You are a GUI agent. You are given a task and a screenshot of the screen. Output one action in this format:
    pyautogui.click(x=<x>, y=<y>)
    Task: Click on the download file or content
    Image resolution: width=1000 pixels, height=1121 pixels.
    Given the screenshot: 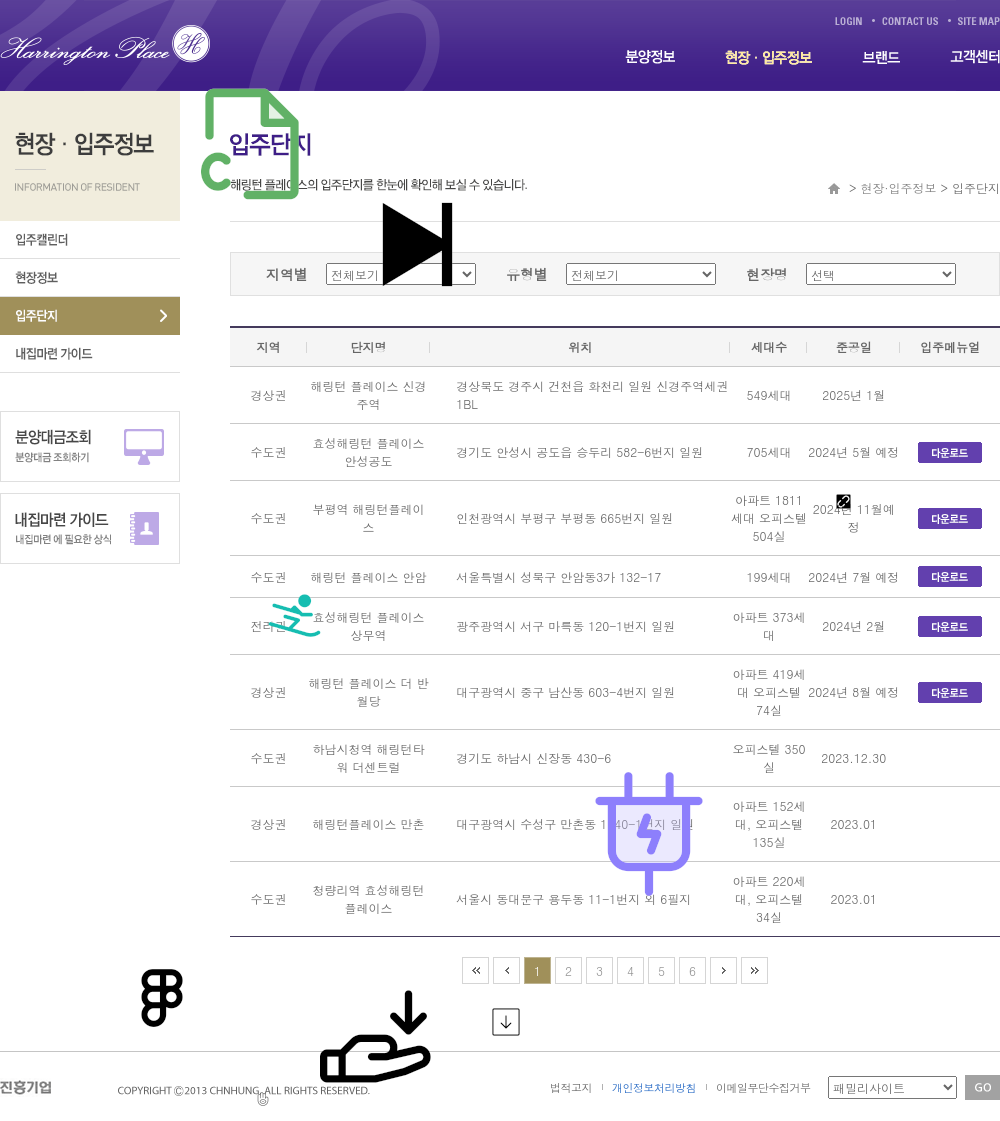 What is the action you would take?
    pyautogui.click(x=506, y=1022)
    